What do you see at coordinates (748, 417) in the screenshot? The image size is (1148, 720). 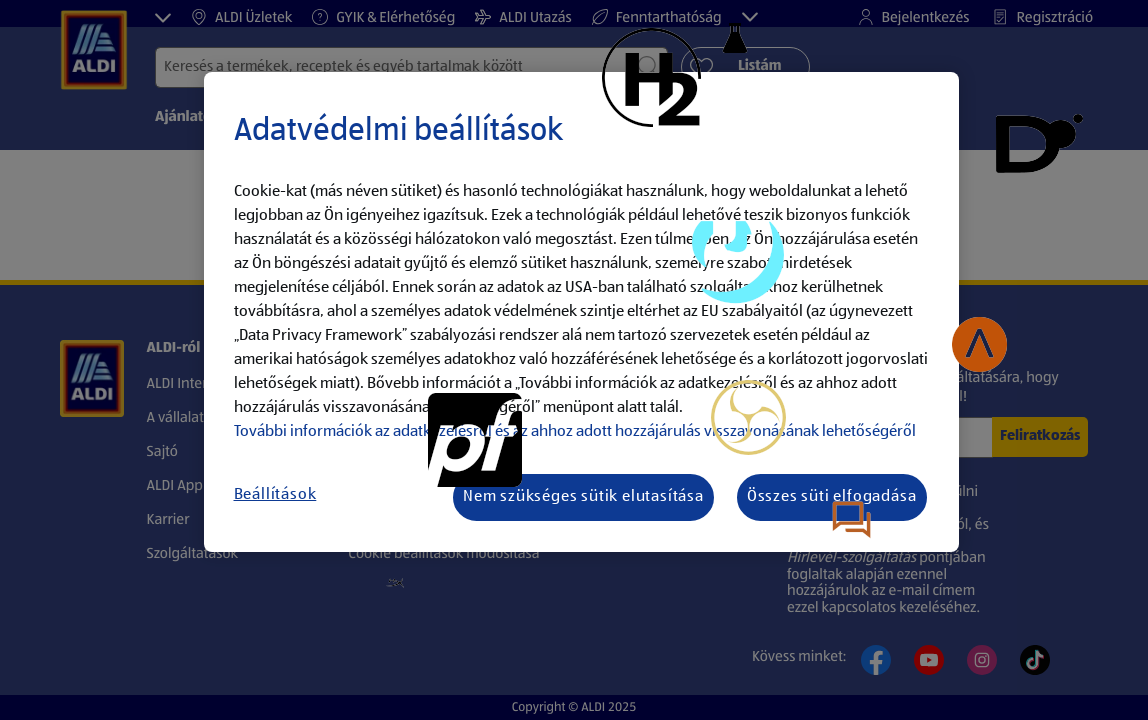 I see `open OBS Studio for streaming or recording` at bounding box center [748, 417].